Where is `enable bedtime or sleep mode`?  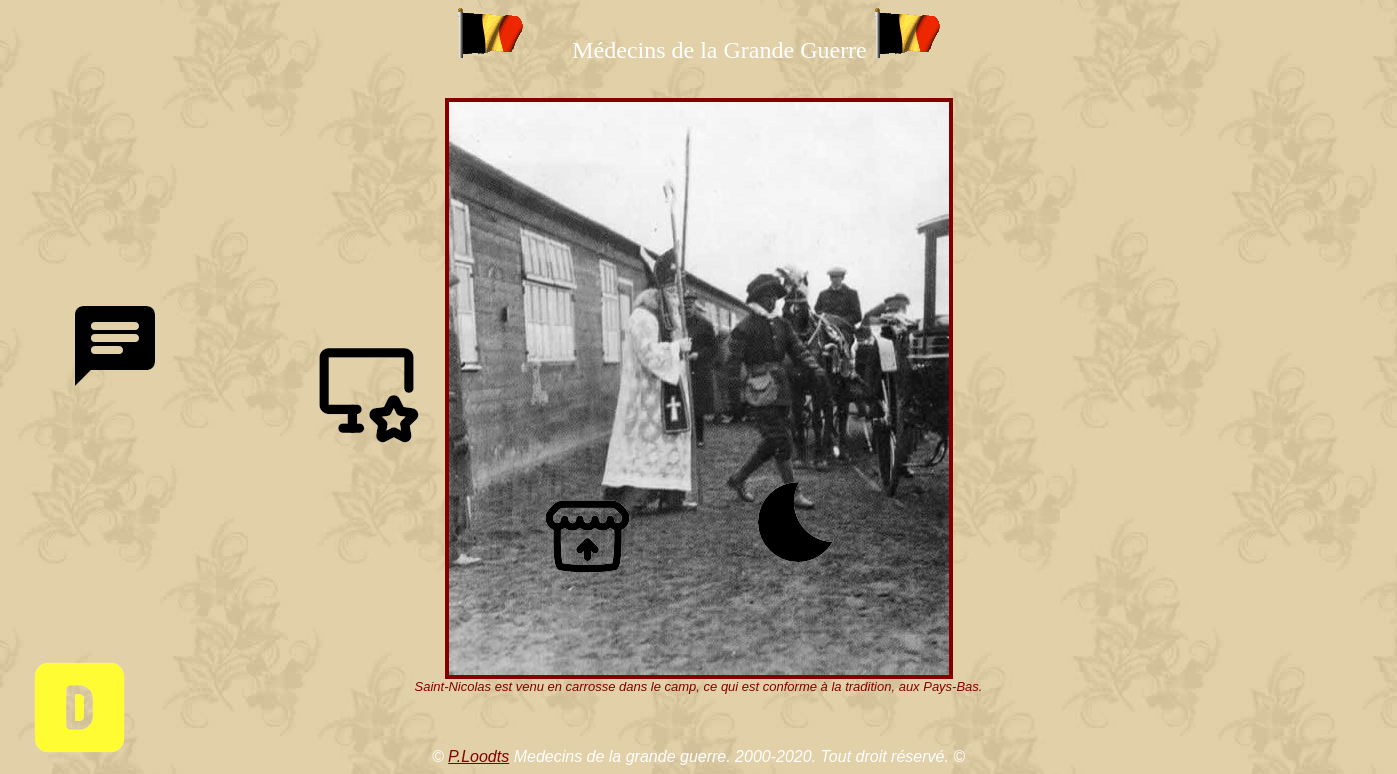 enable bedtime or sleep mode is located at coordinates (798, 522).